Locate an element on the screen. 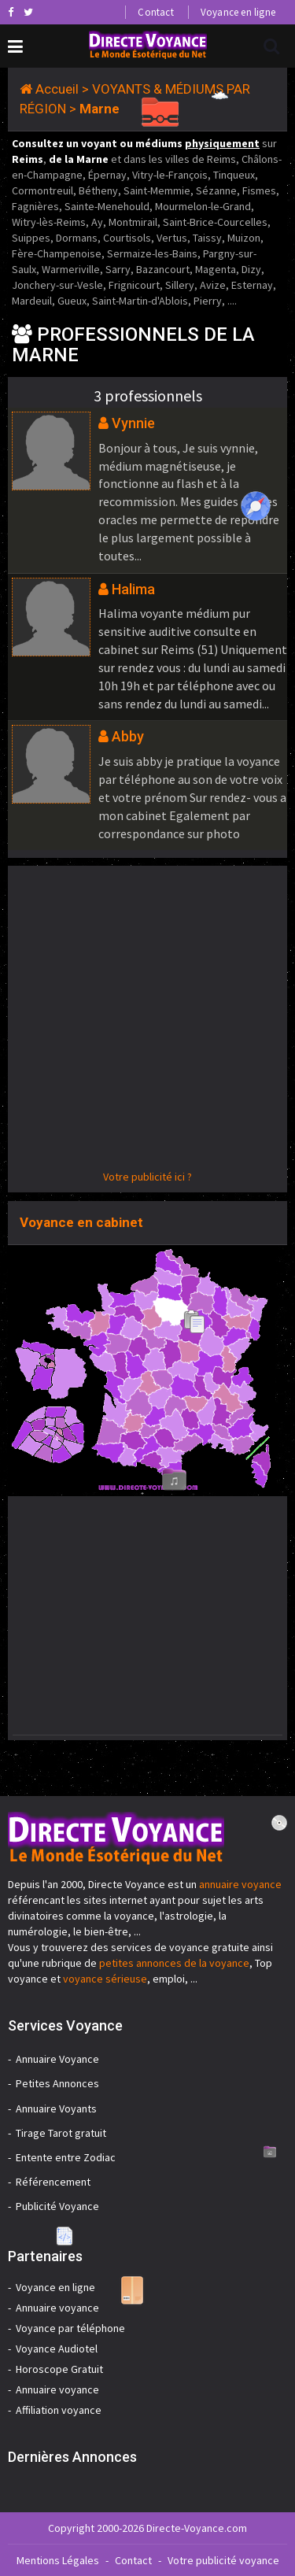  open folder containing cherish ball pokémon or event pokémon is located at coordinates (160, 113).